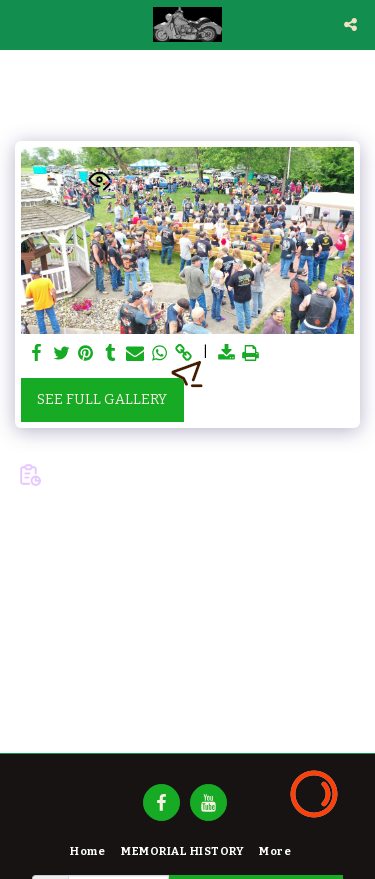  What do you see at coordinates (29, 474) in the screenshot?
I see `view report status or history` at bounding box center [29, 474].